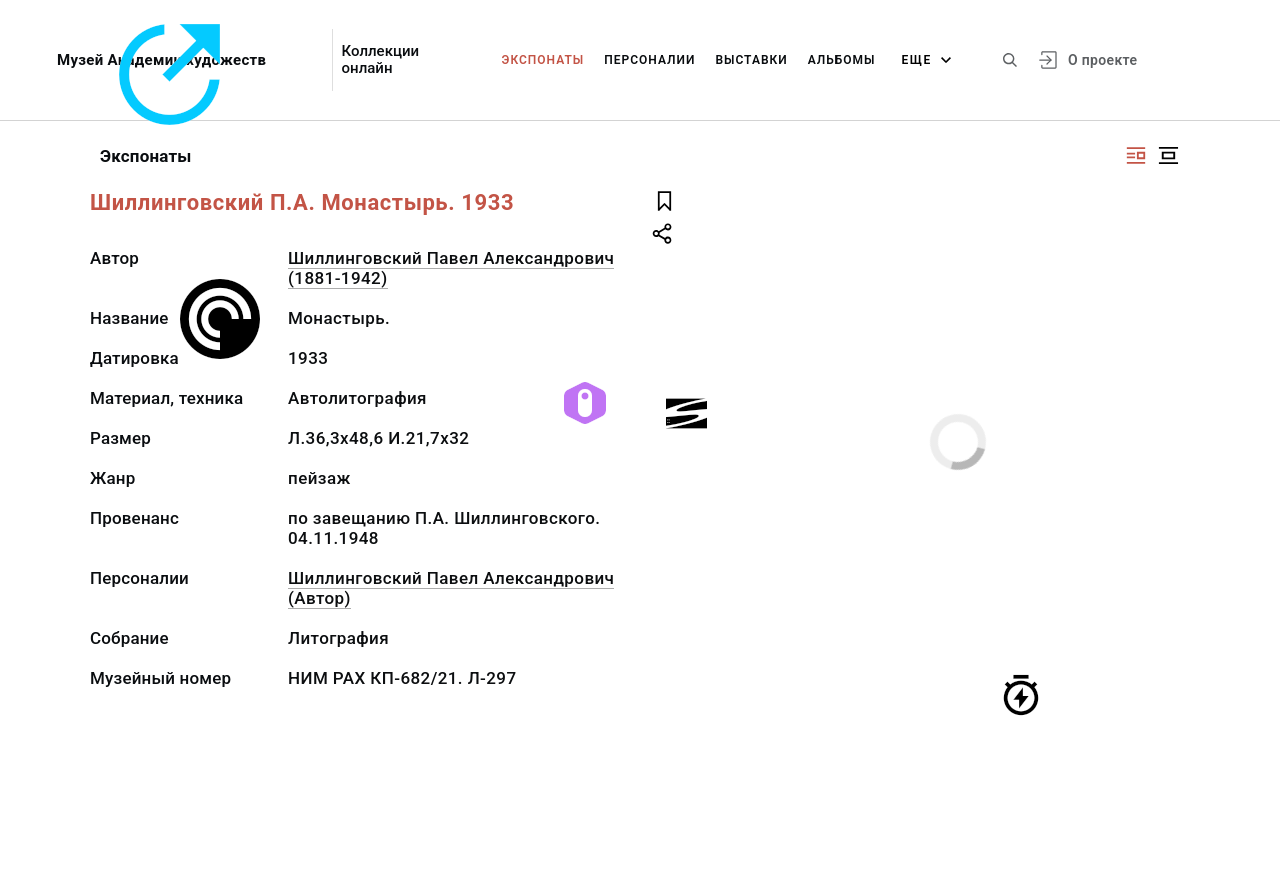 This screenshot has height=886, width=1280. What do you see at coordinates (686, 413) in the screenshot?
I see `apache subversion version control system logo` at bounding box center [686, 413].